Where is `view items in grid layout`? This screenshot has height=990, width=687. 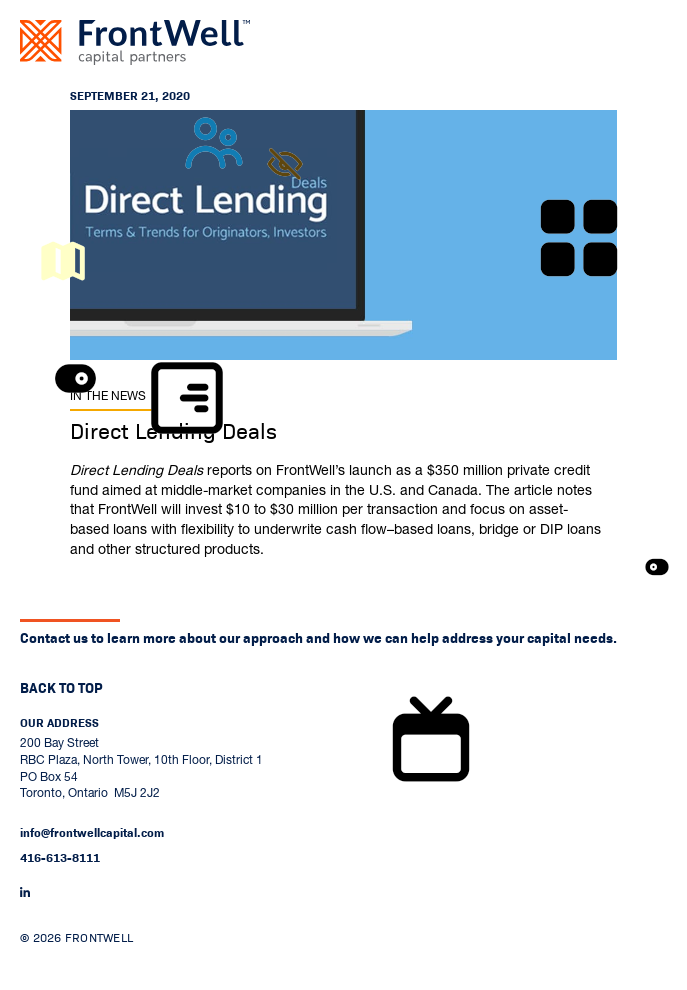
view items in grid layout is located at coordinates (579, 238).